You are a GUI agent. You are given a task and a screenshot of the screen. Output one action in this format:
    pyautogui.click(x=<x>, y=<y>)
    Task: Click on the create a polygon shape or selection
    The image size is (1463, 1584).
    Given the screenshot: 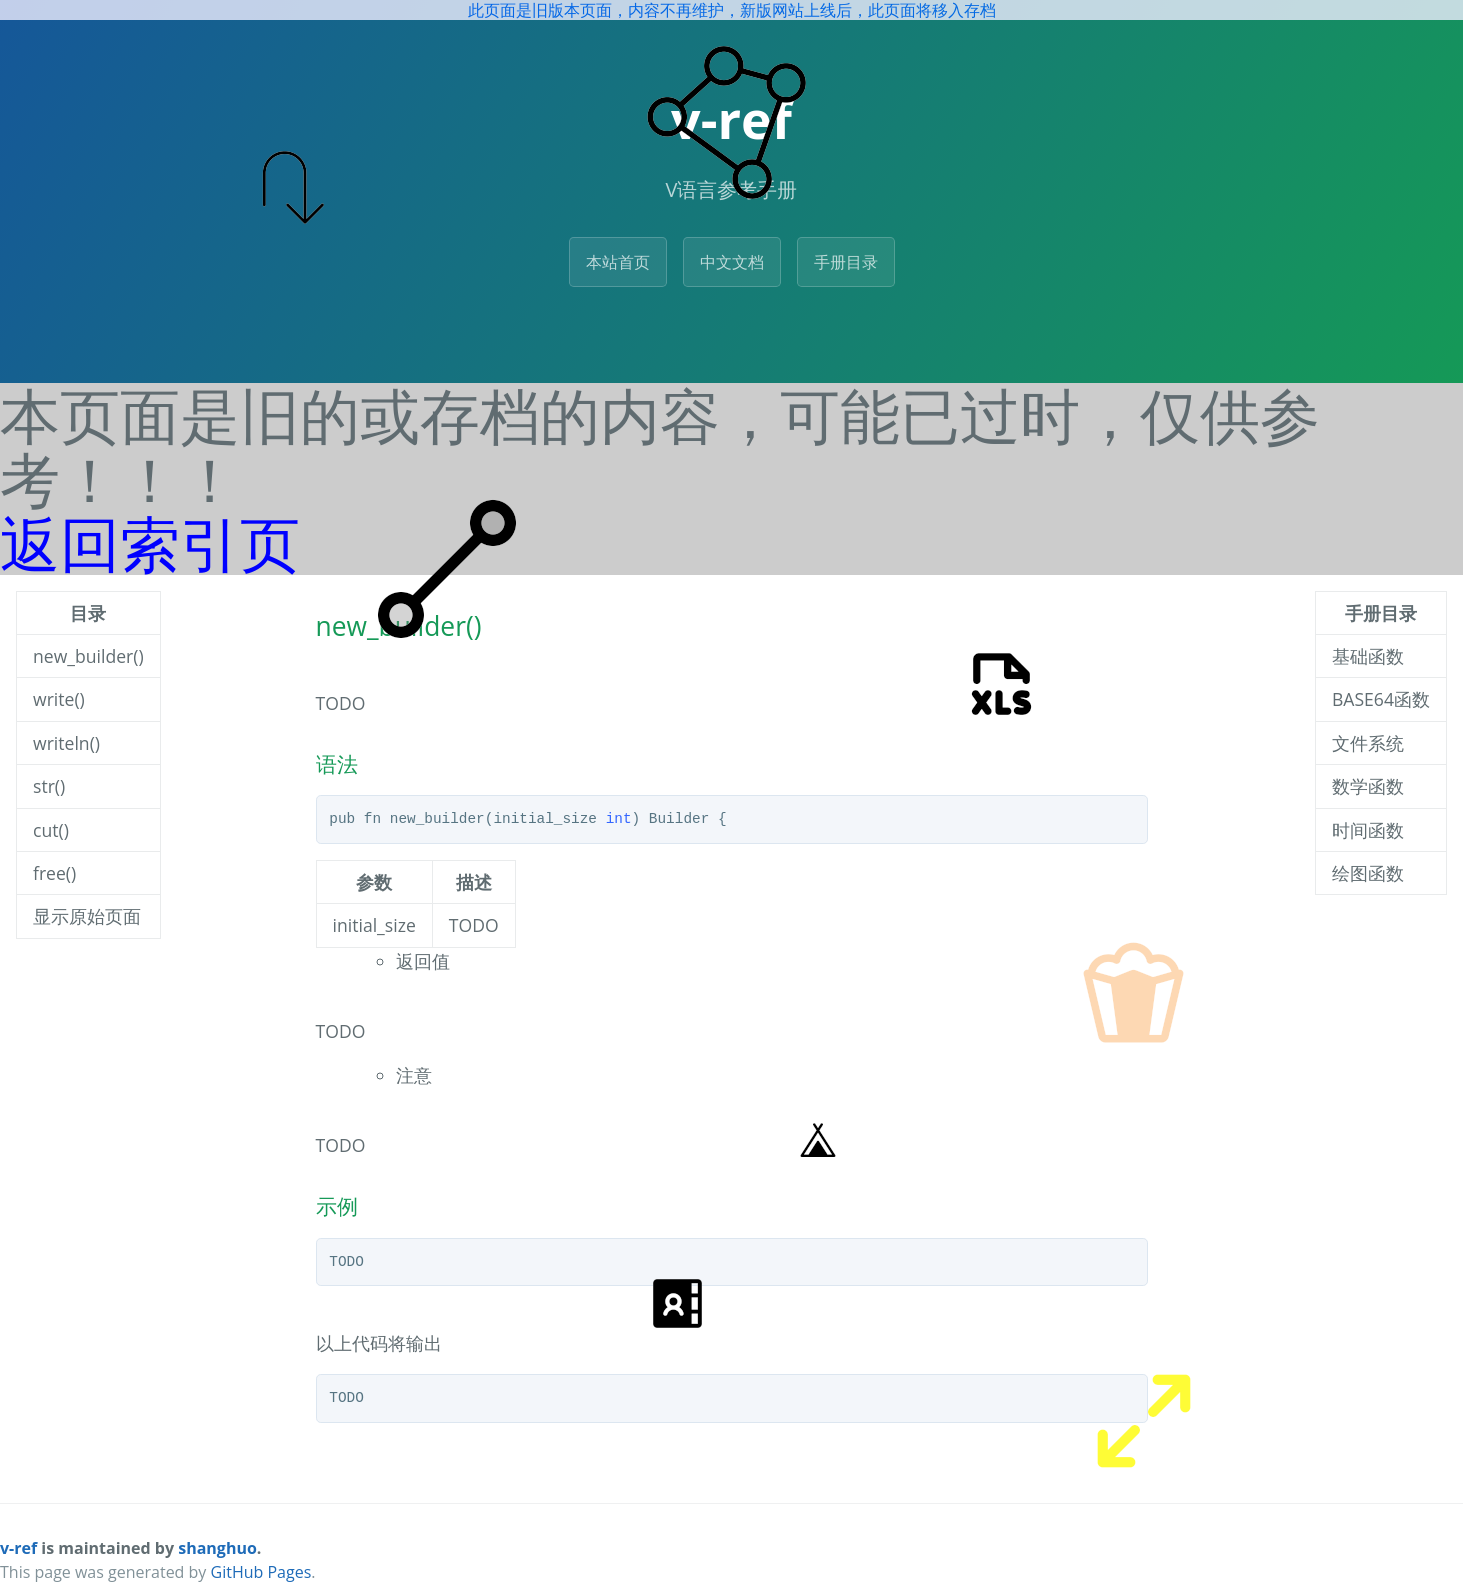 What is the action you would take?
    pyautogui.click(x=729, y=122)
    